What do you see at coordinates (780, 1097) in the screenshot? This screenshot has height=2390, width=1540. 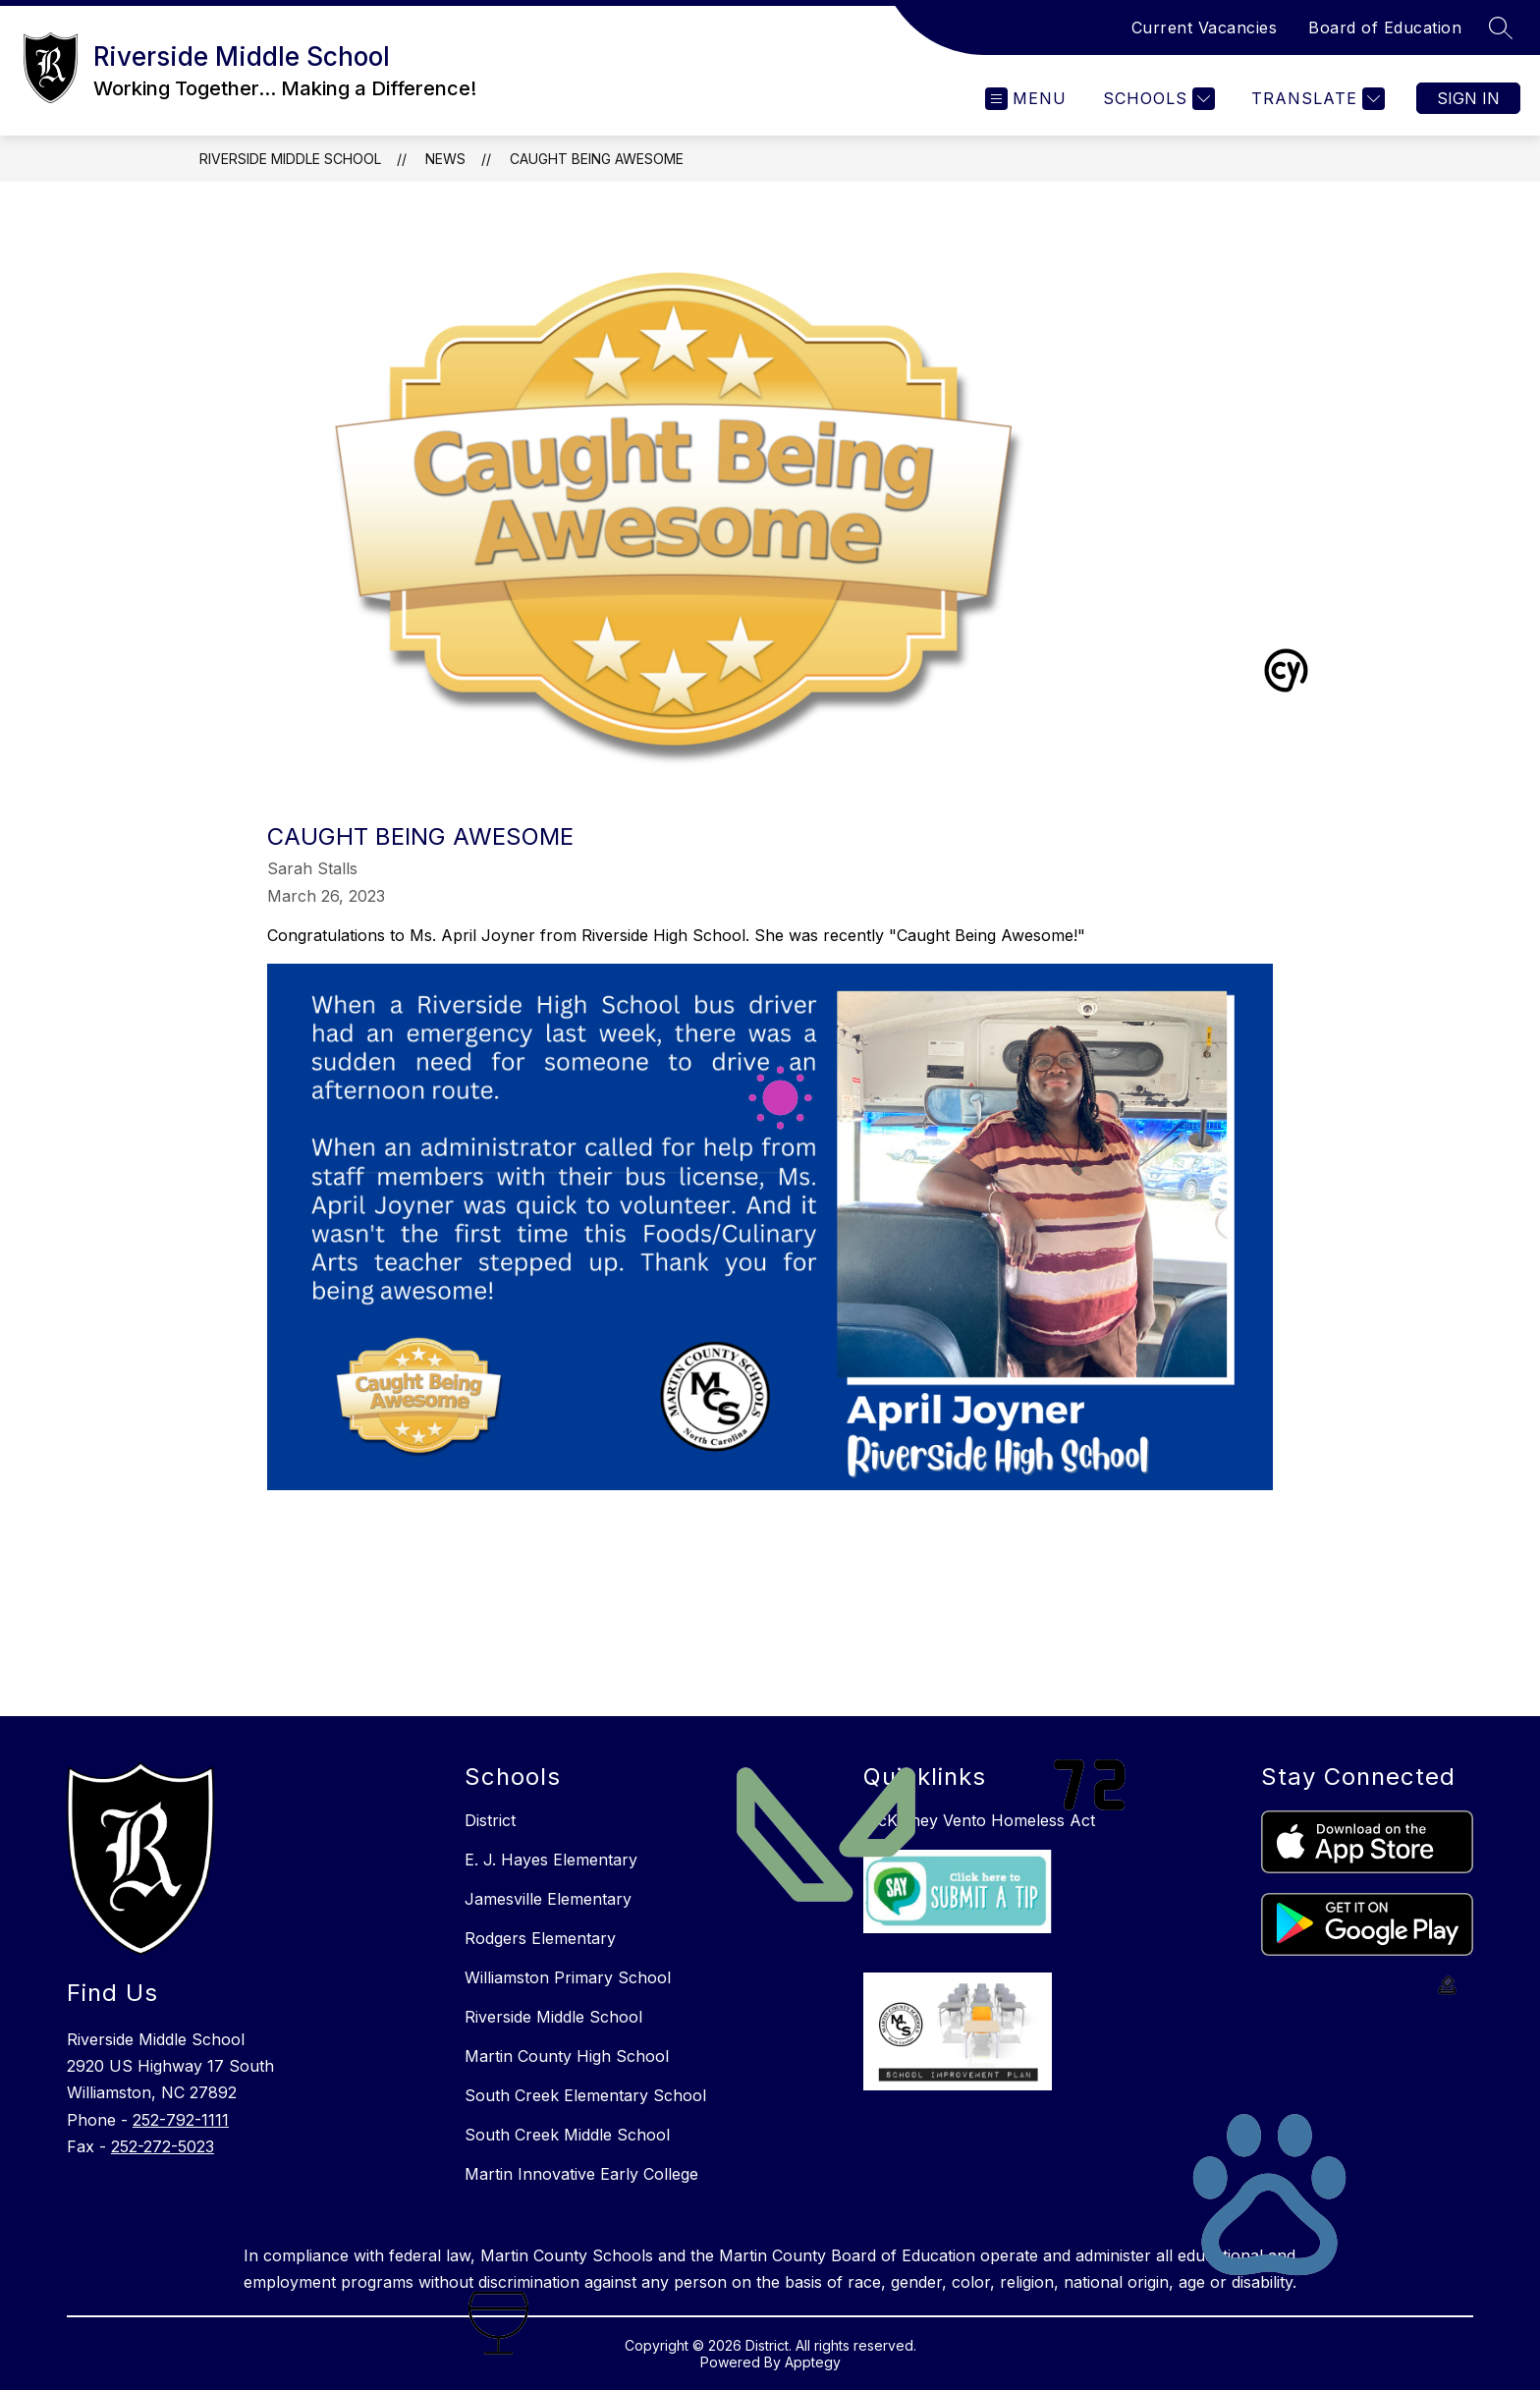 I see `adjust screen brightness to low` at bounding box center [780, 1097].